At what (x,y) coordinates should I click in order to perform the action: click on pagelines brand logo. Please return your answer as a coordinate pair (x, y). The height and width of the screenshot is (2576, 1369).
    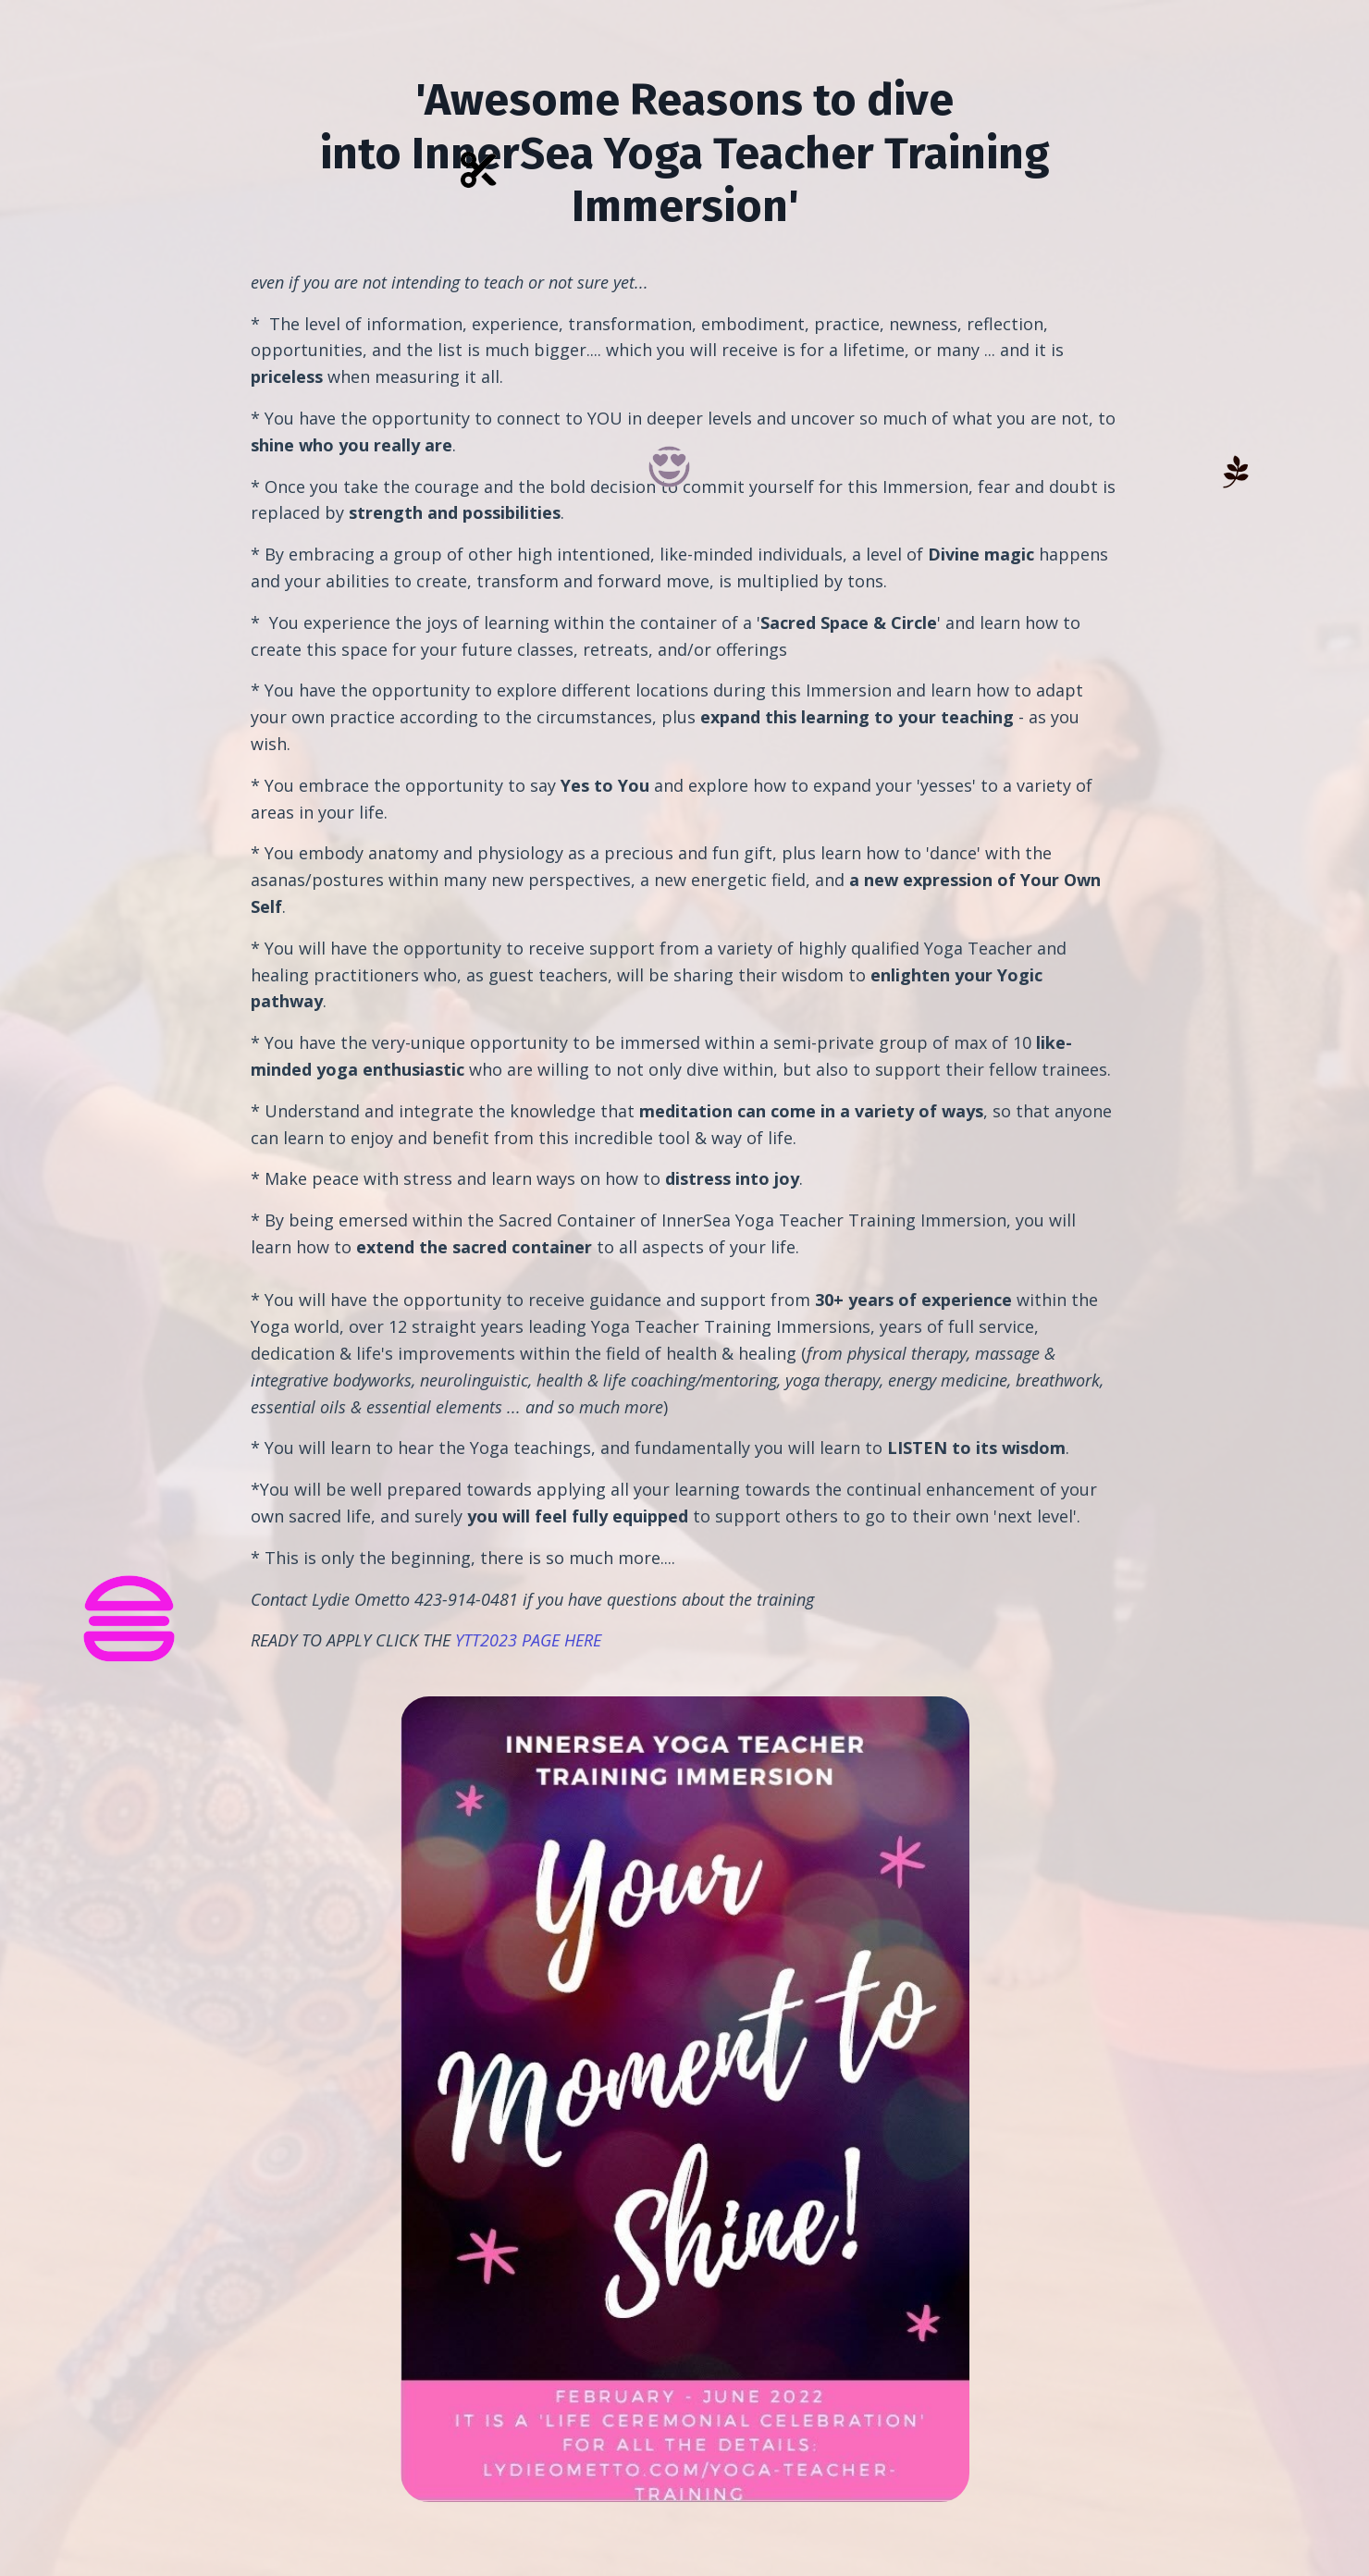
    Looking at the image, I should click on (1236, 472).